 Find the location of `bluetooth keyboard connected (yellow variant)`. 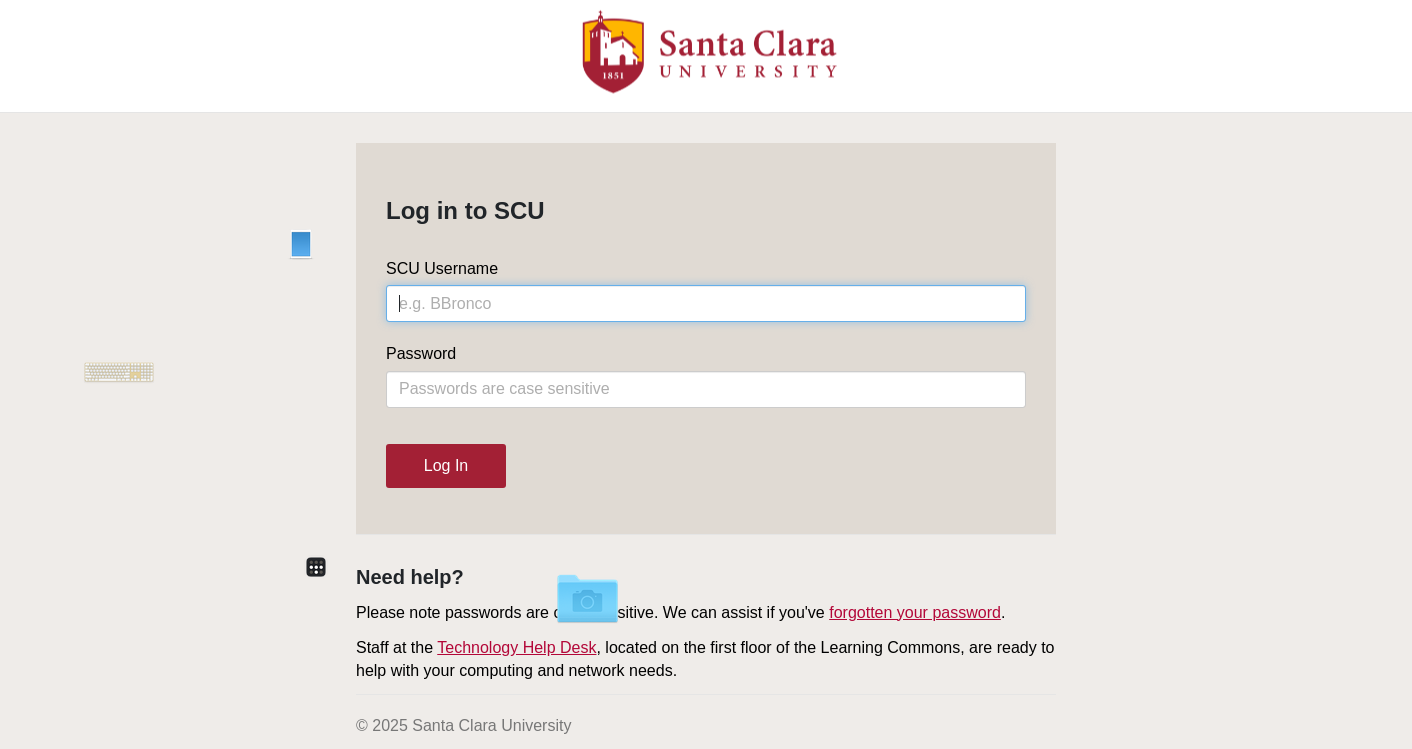

bluetooth keyboard connected (yellow variant) is located at coordinates (119, 372).